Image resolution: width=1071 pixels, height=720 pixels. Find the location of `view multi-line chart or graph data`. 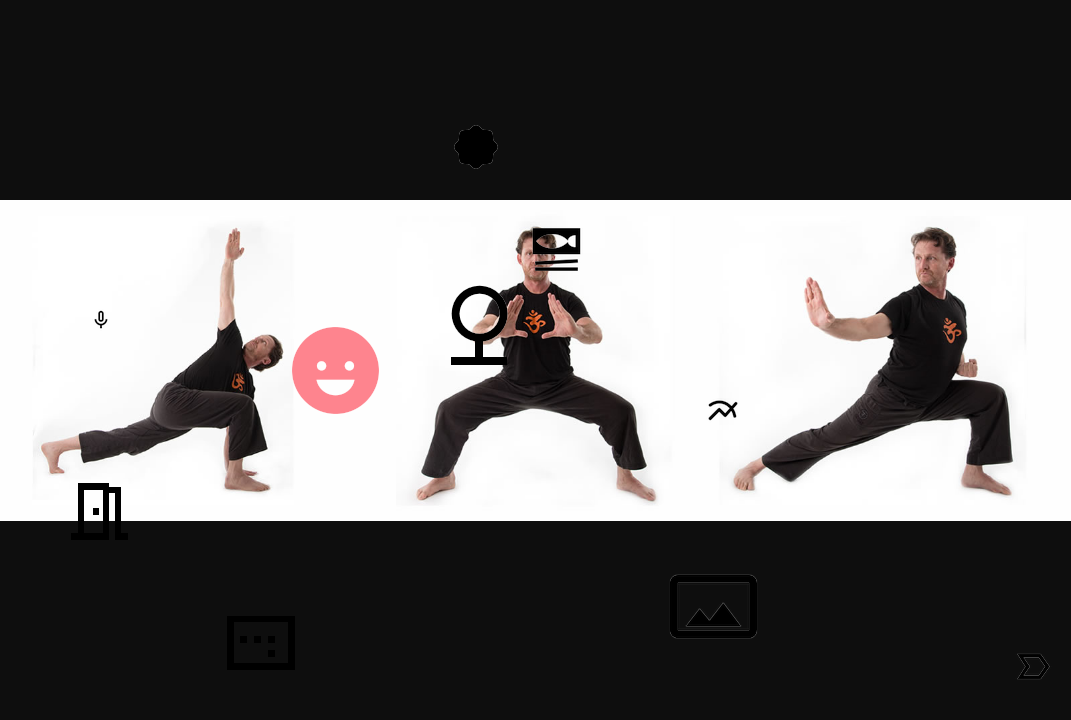

view multi-line chart or graph data is located at coordinates (723, 411).